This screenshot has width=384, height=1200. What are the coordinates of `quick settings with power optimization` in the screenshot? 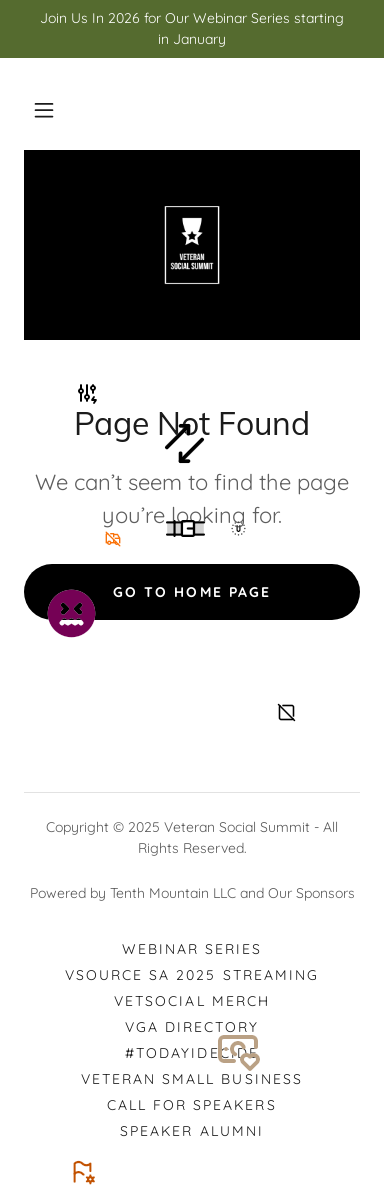 It's located at (87, 393).